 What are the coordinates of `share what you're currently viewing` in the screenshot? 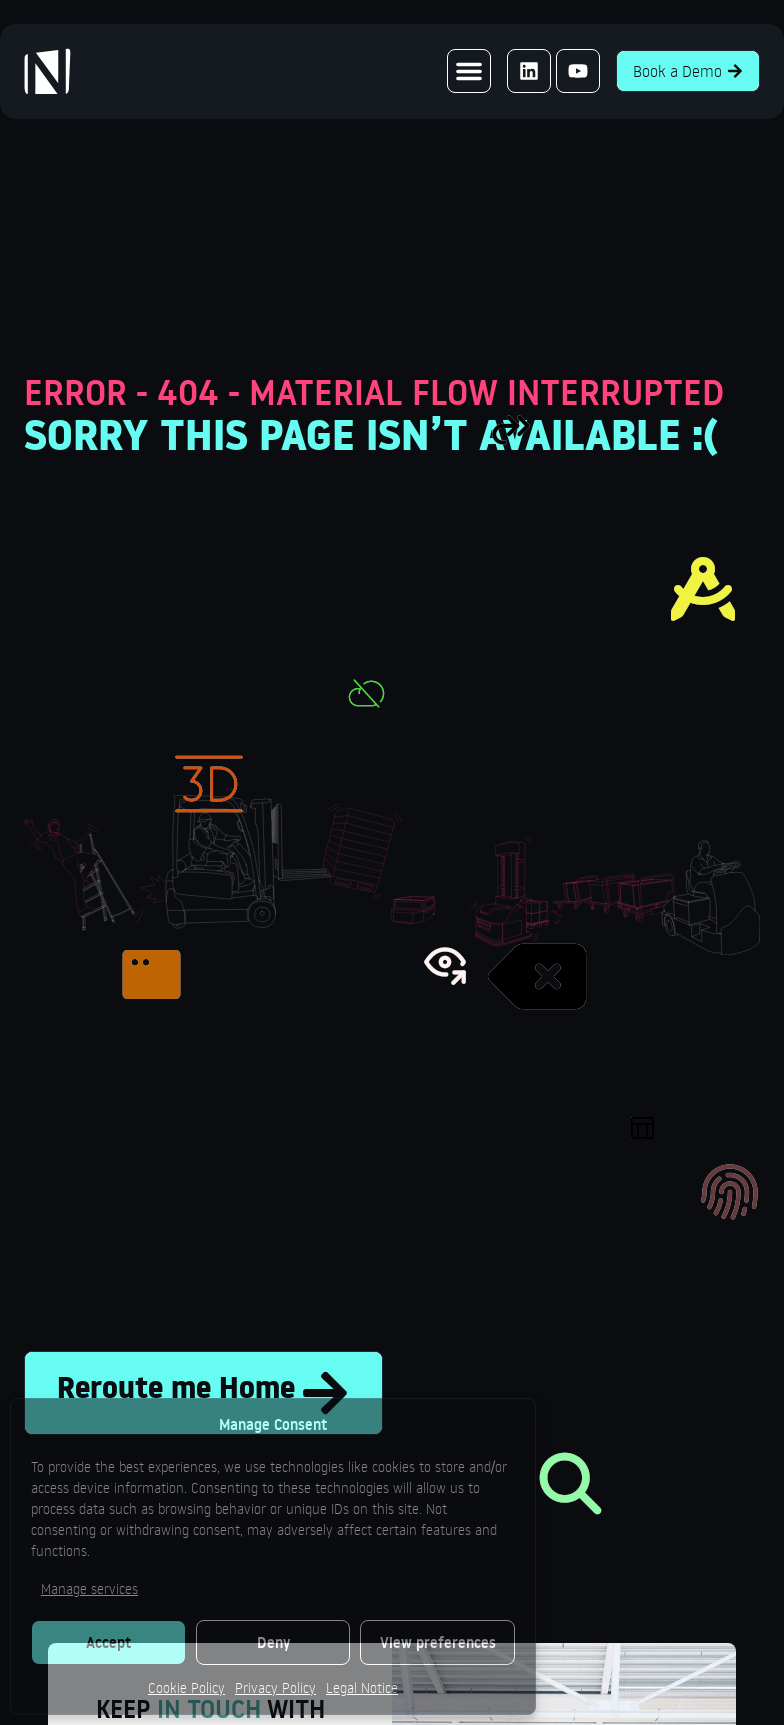 It's located at (445, 962).